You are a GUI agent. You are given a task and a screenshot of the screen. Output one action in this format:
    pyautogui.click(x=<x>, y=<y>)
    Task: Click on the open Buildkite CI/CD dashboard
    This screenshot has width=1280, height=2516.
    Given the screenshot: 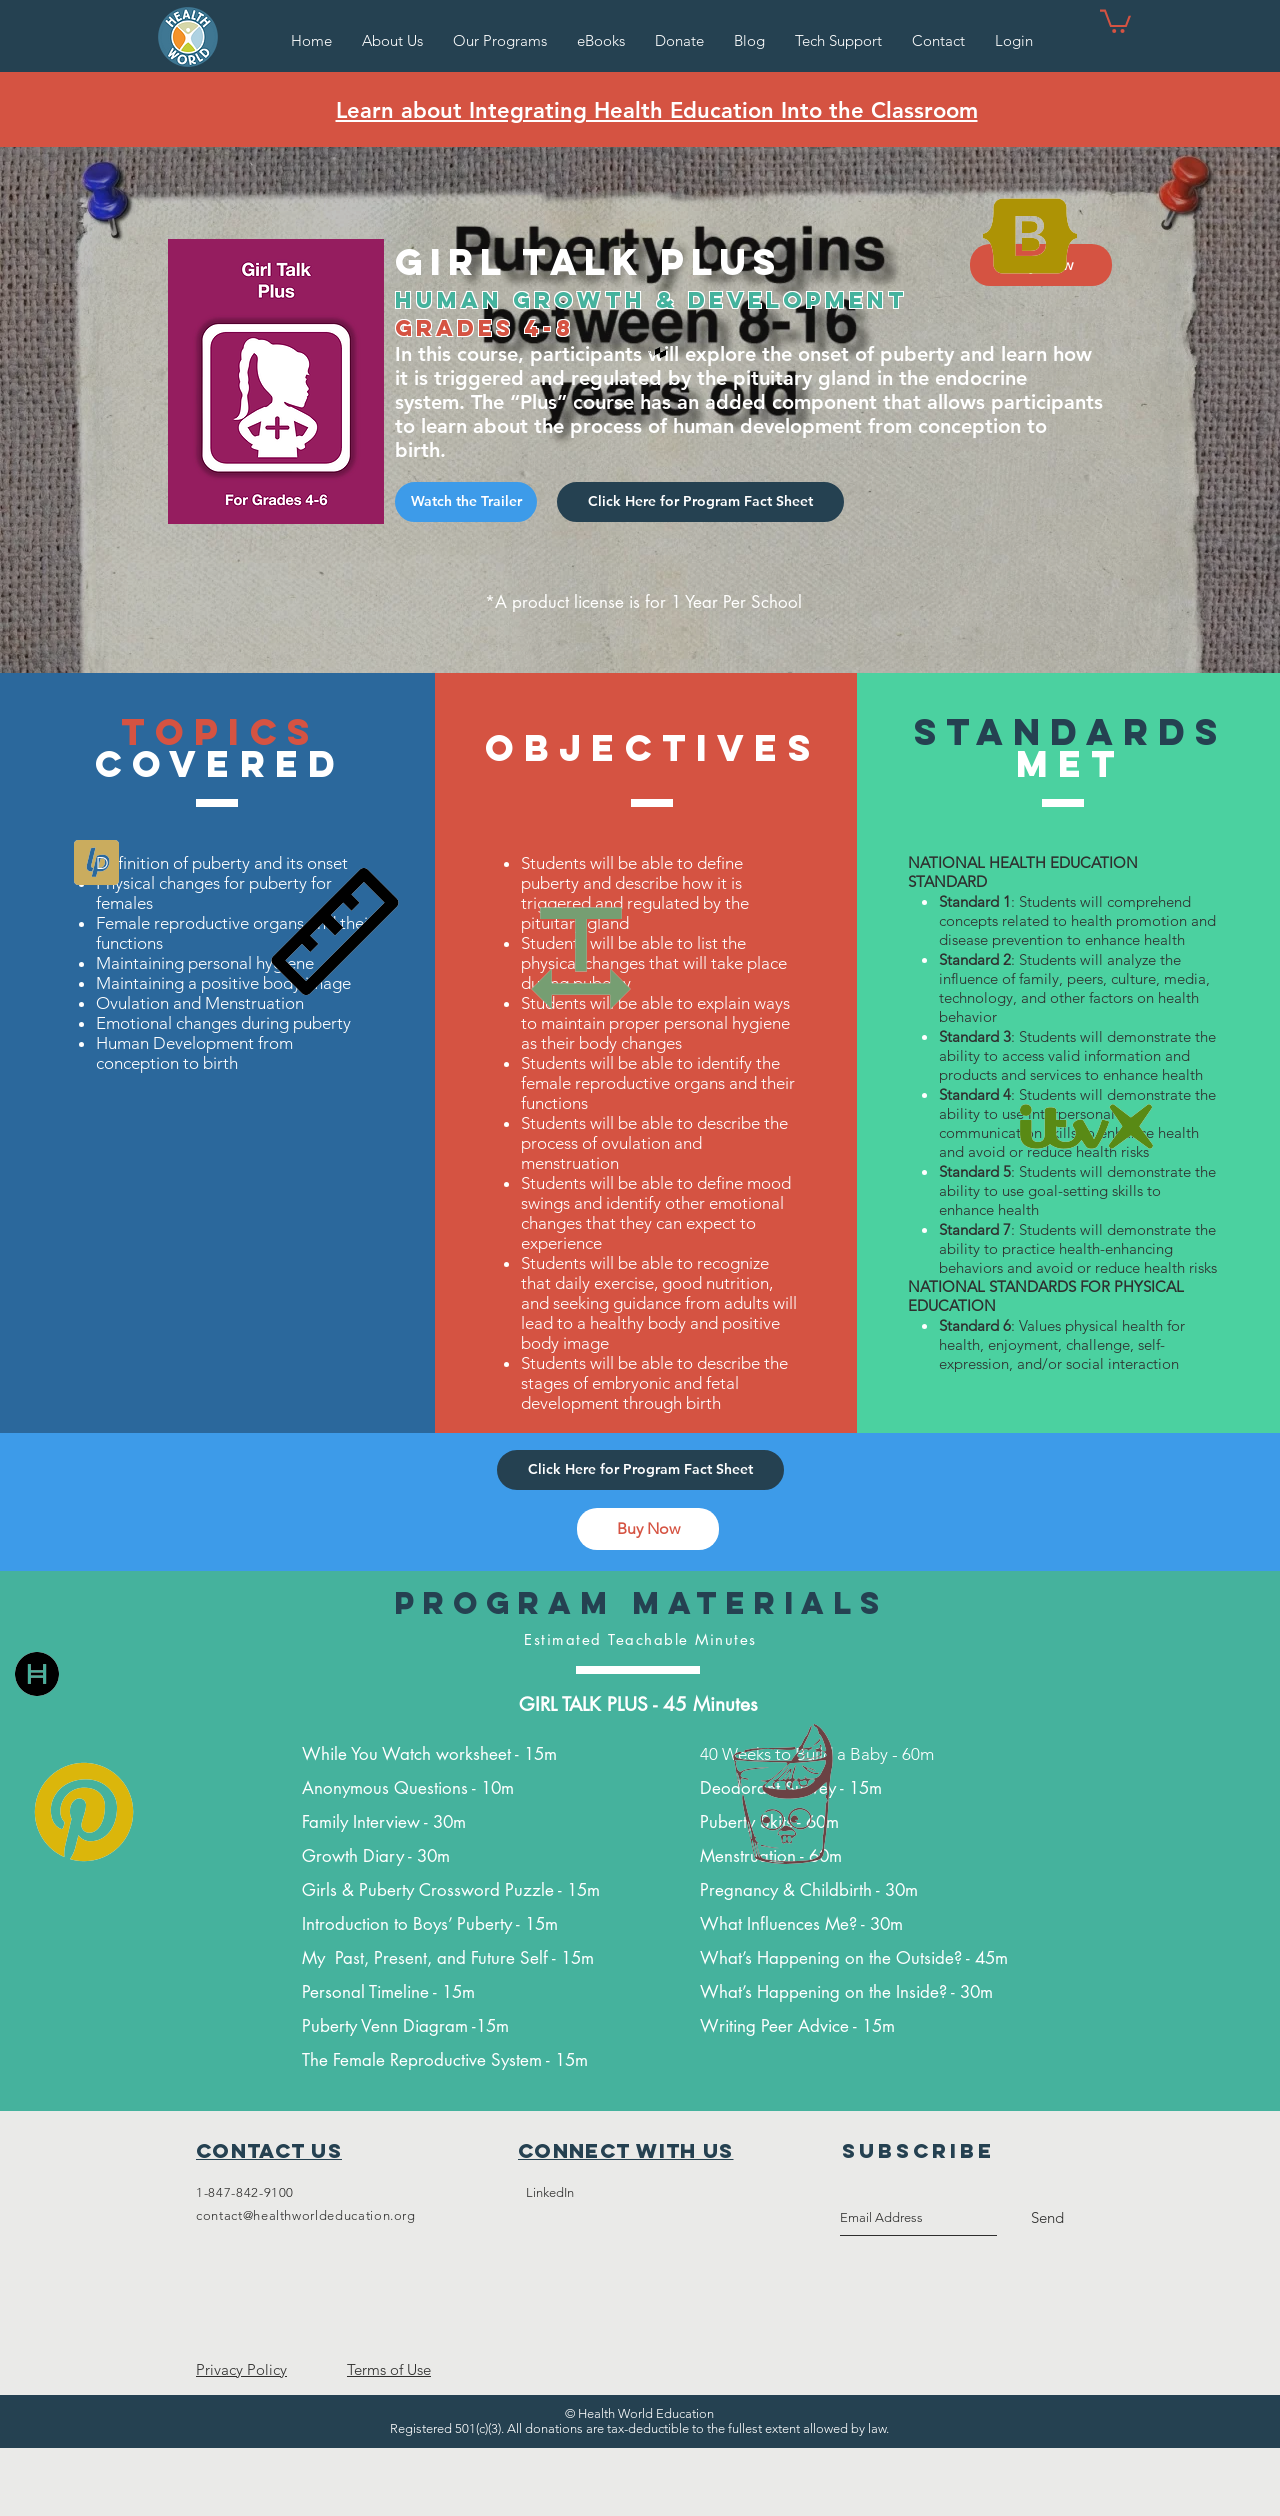 What is the action you would take?
    pyautogui.click(x=657, y=352)
    